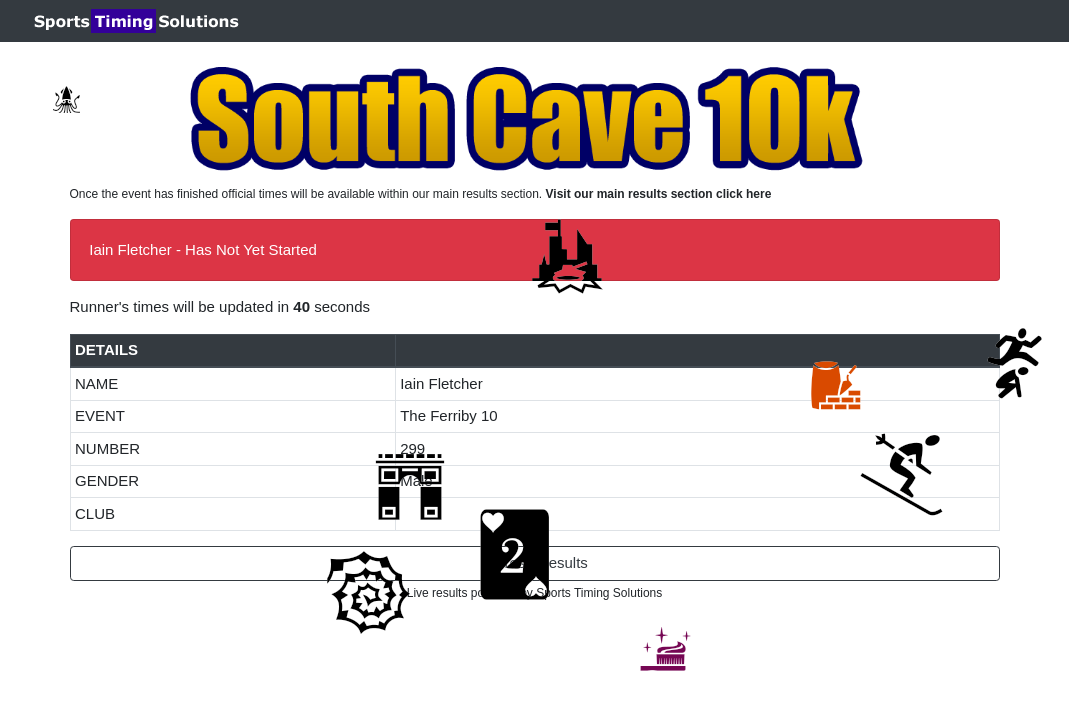 Image resolution: width=1069 pixels, height=720 pixels. Describe the element at coordinates (567, 256) in the screenshot. I see `capture or claim a territory` at that location.